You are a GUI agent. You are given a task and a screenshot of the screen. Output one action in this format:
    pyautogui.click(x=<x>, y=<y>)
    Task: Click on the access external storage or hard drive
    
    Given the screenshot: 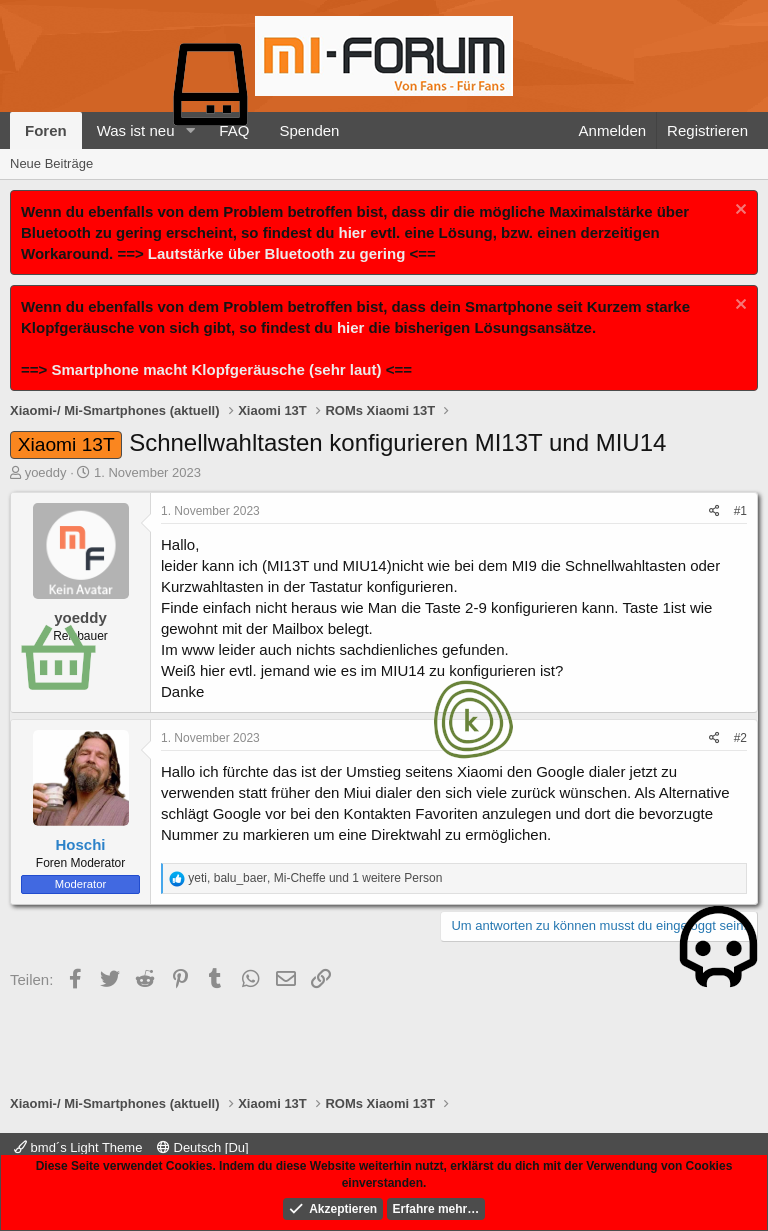 What is the action you would take?
    pyautogui.click(x=210, y=84)
    